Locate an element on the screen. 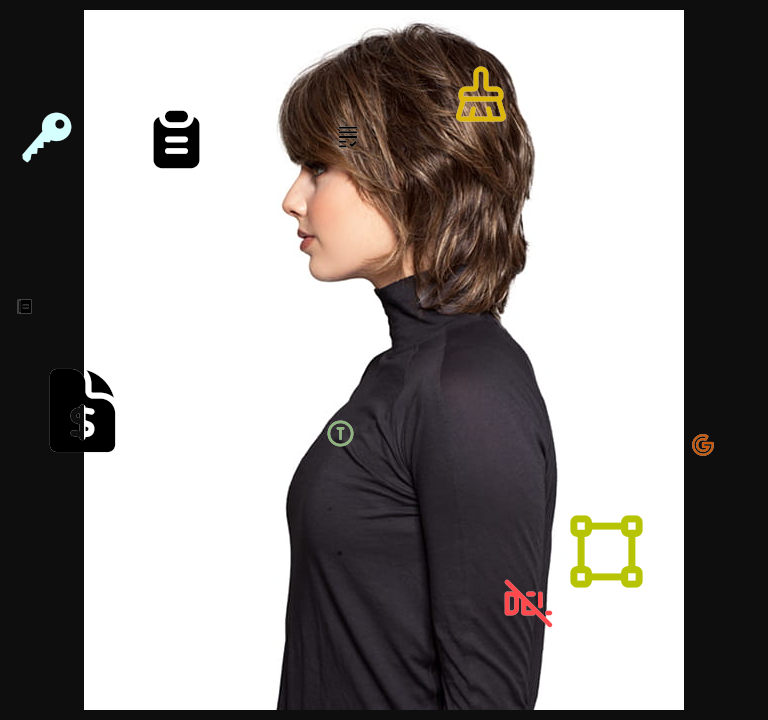  view financial document or invoice is located at coordinates (82, 410).